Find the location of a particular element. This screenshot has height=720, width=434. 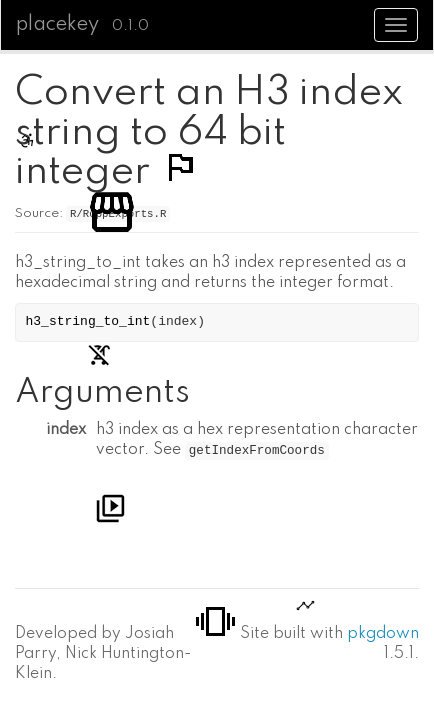

strollers not permitted in this area is located at coordinates (99, 354).